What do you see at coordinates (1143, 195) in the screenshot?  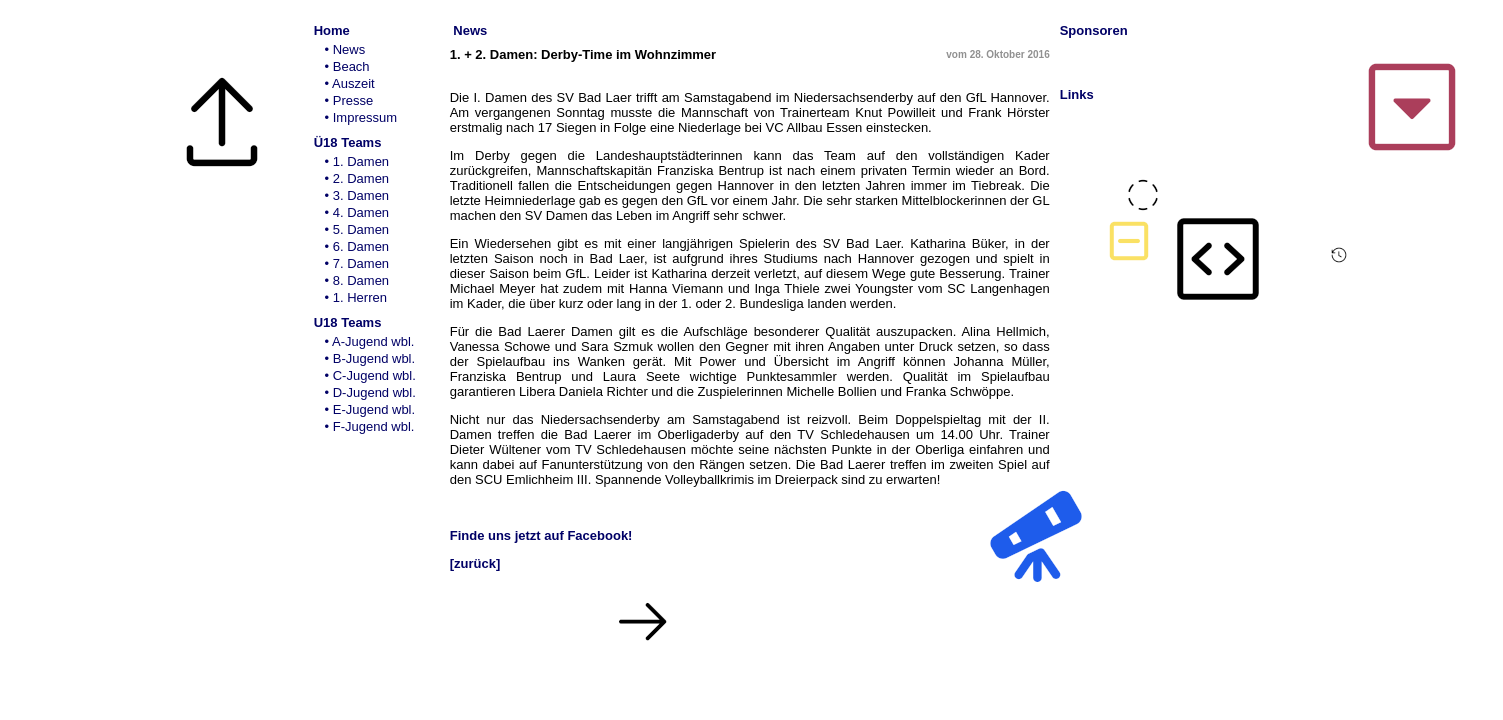 I see `indicates loading or processing in progress` at bounding box center [1143, 195].